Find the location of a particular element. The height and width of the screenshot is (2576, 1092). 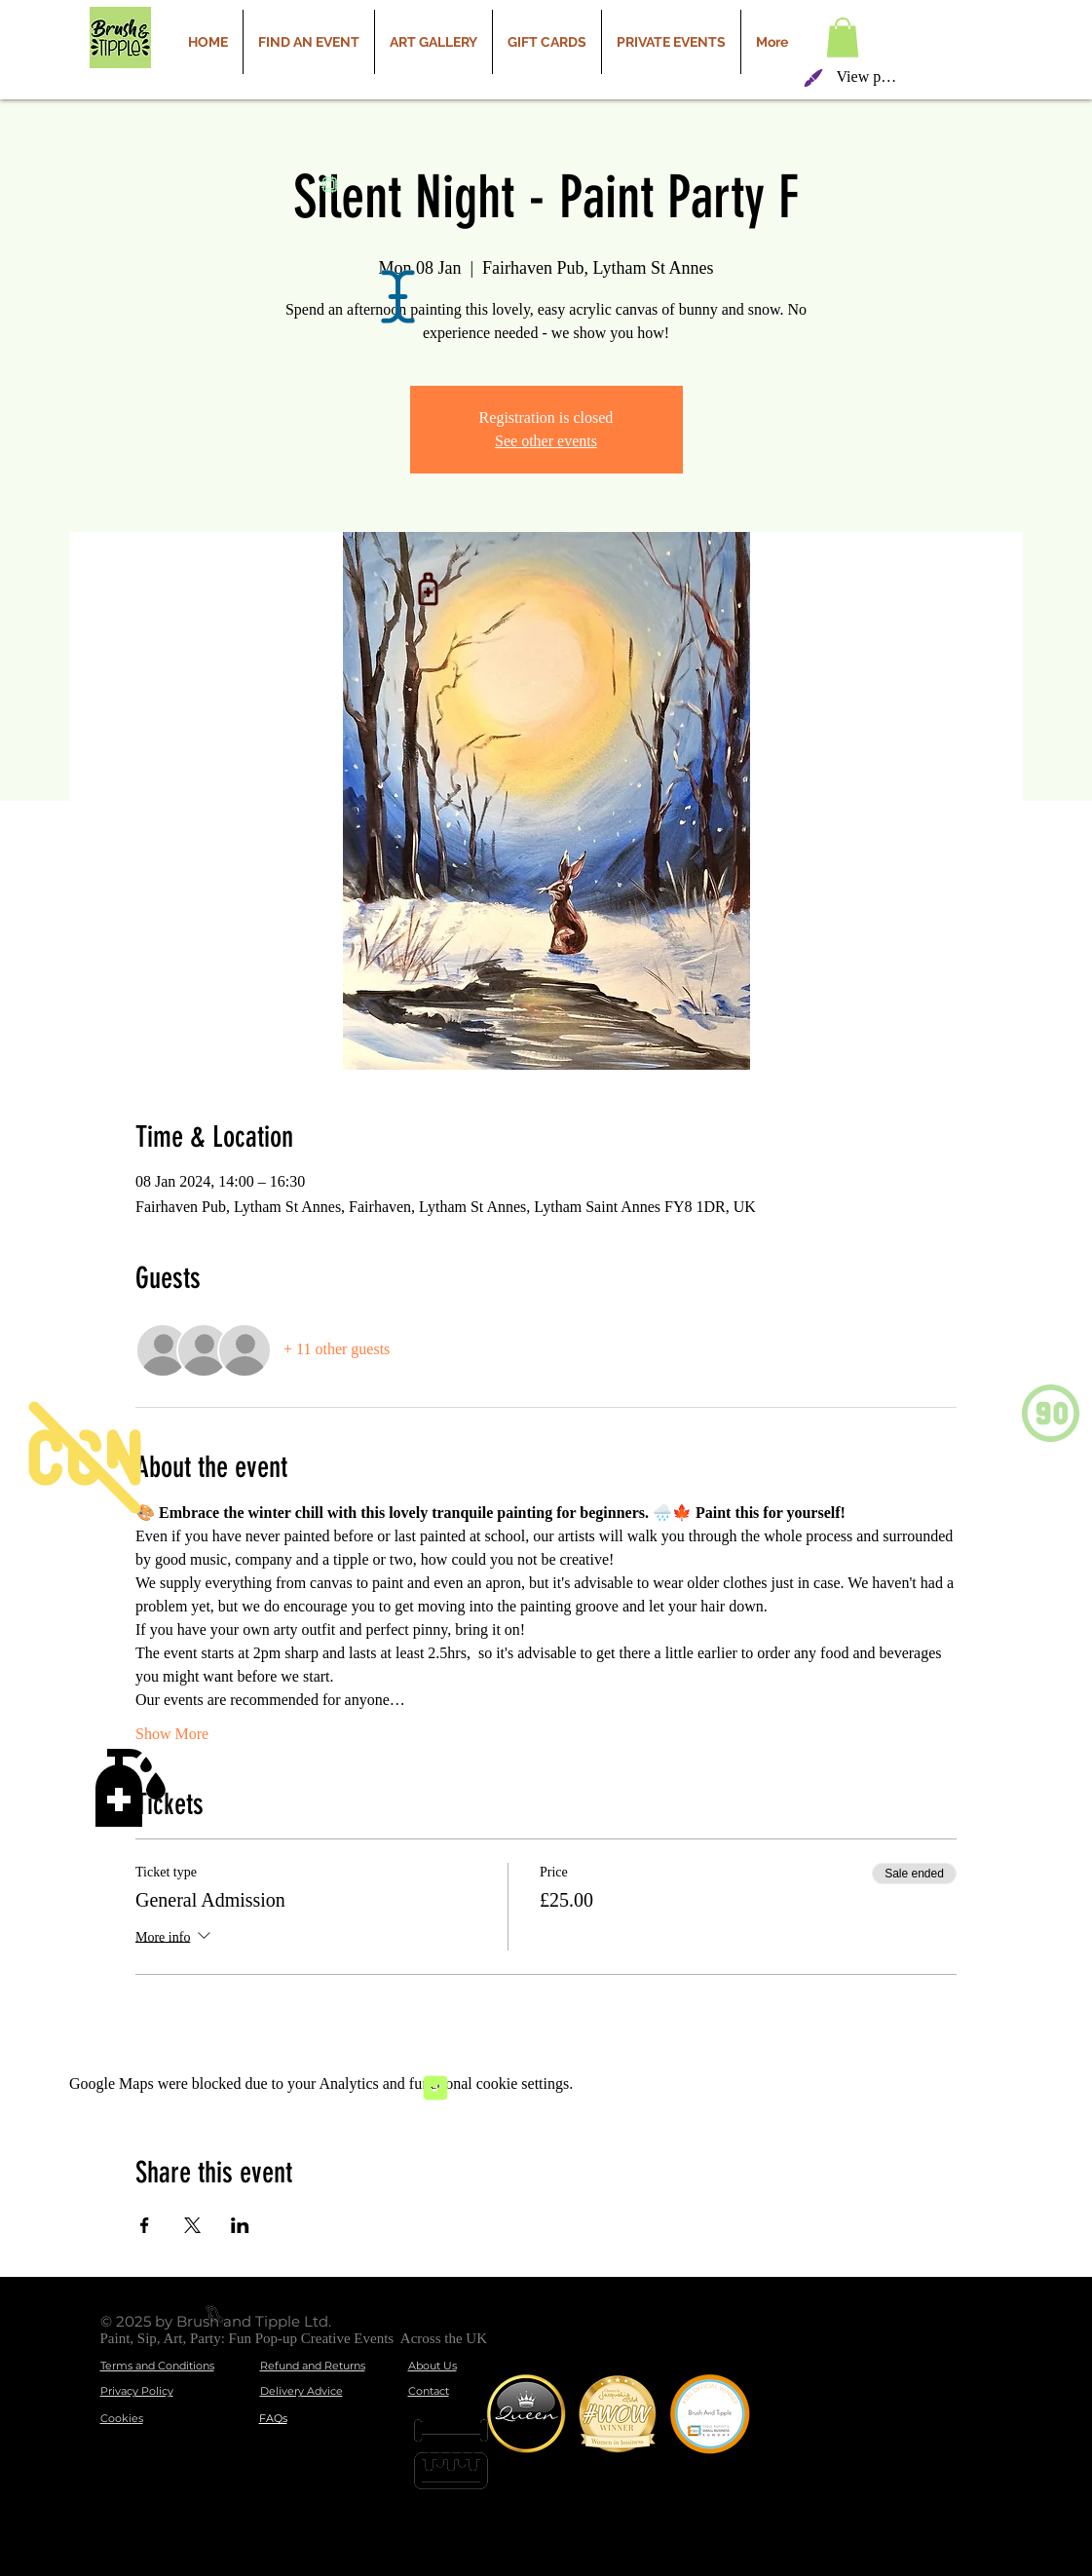

http connection disabled or unavailable is located at coordinates (85, 1458).